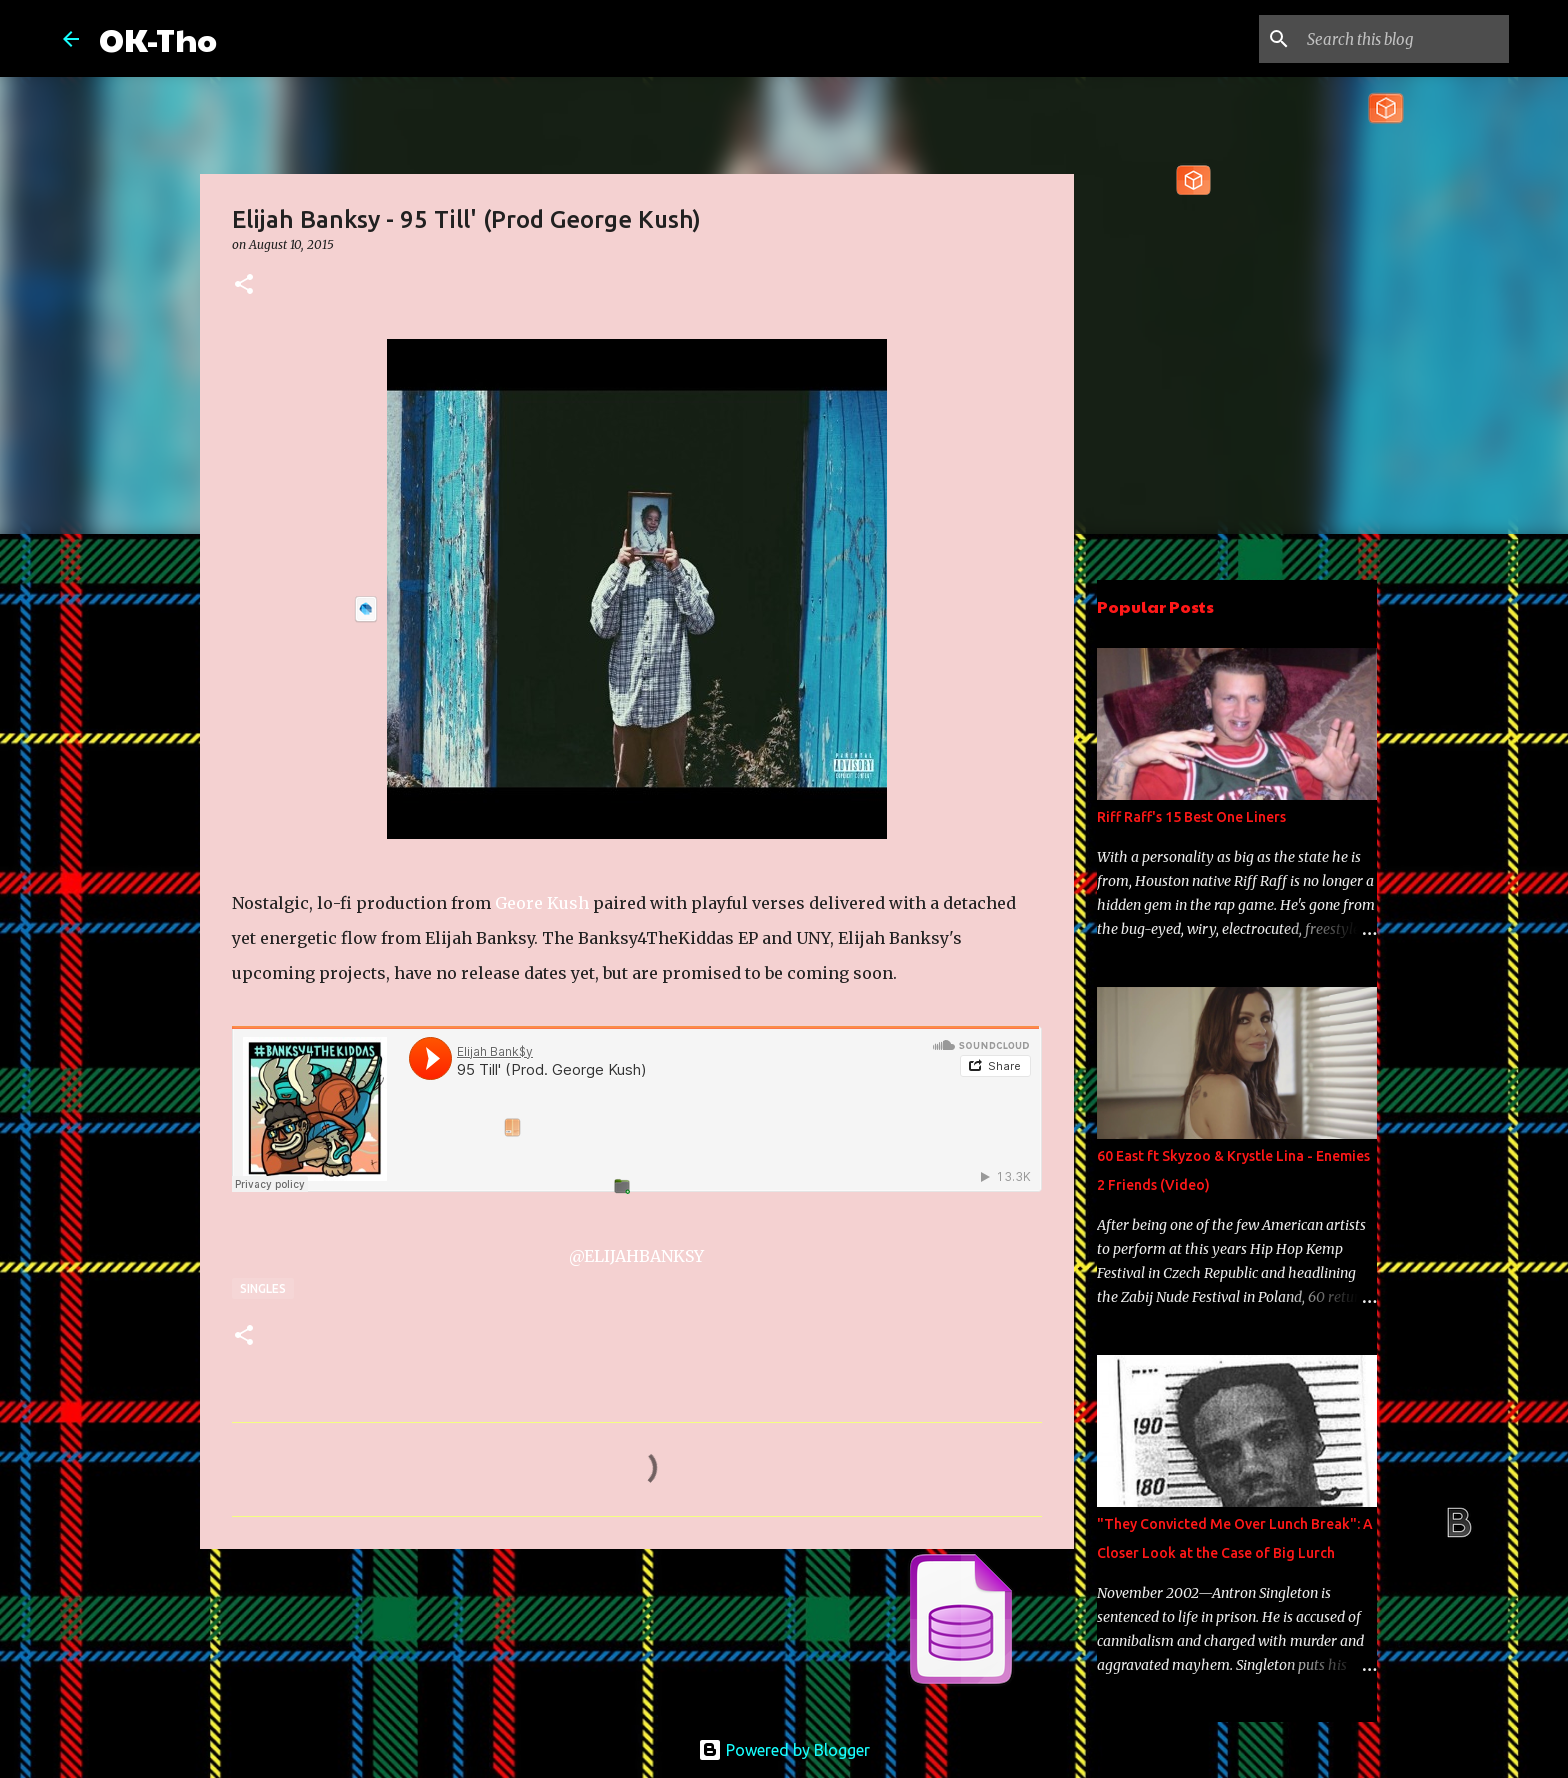  What do you see at coordinates (622, 1186) in the screenshot?
I see `create a new folder` at bounding box center [622, 1186].